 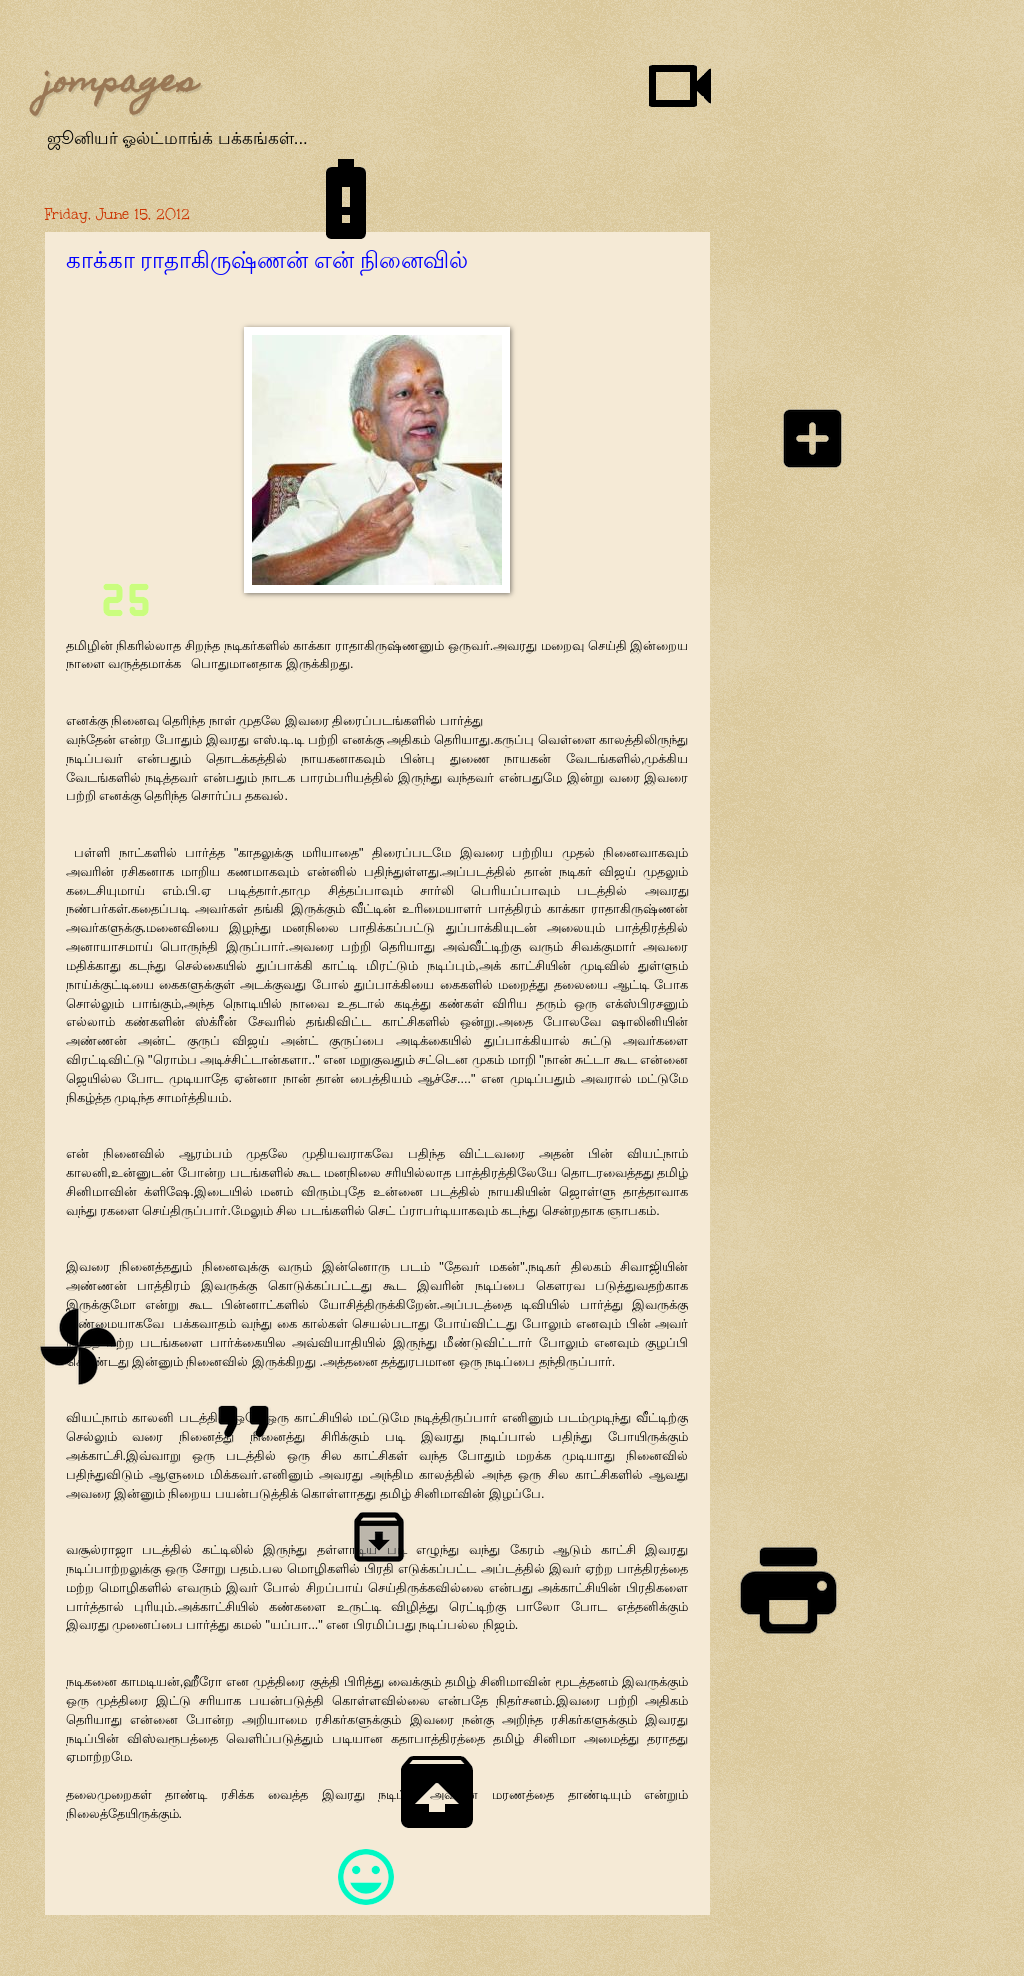 I want to click on start a video call, so click(x=680, y=86).